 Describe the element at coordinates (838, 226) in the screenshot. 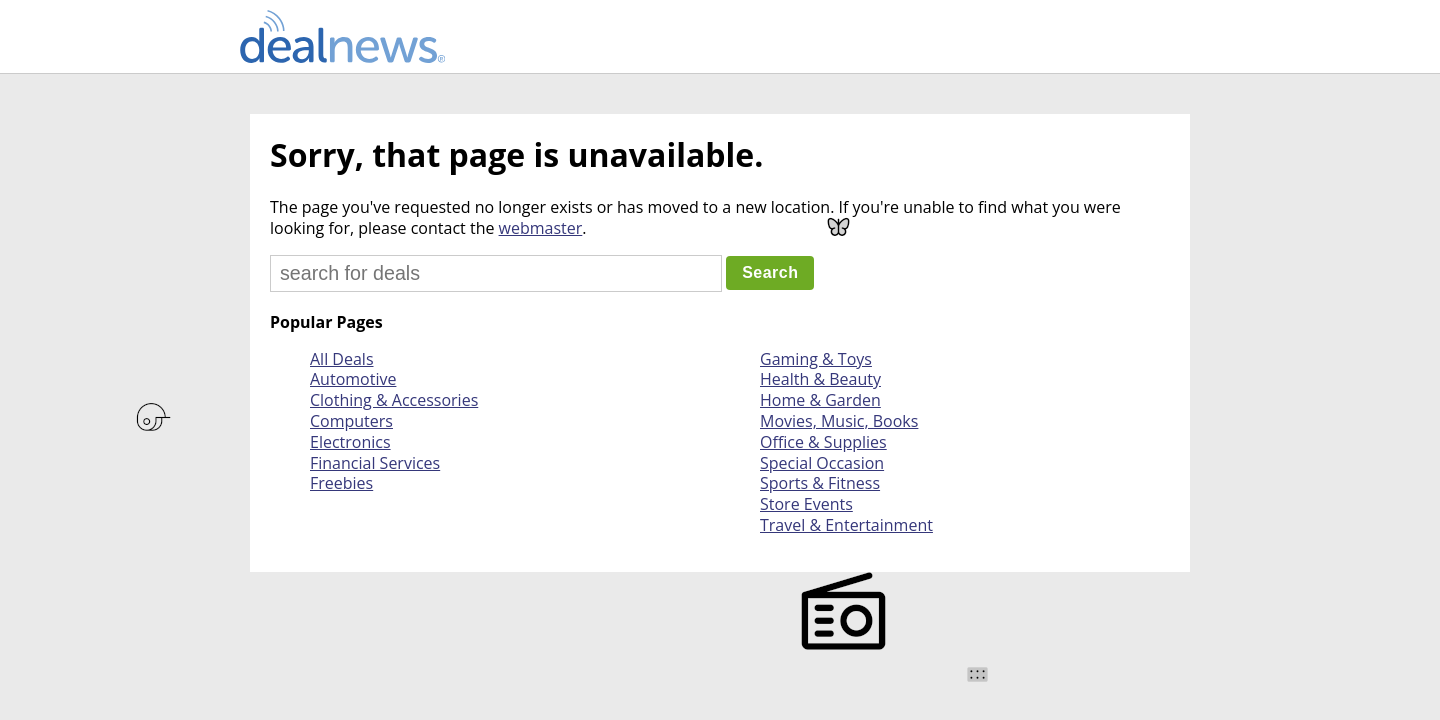

I see `indicates a transformation or metamorphosis feature` at that location.